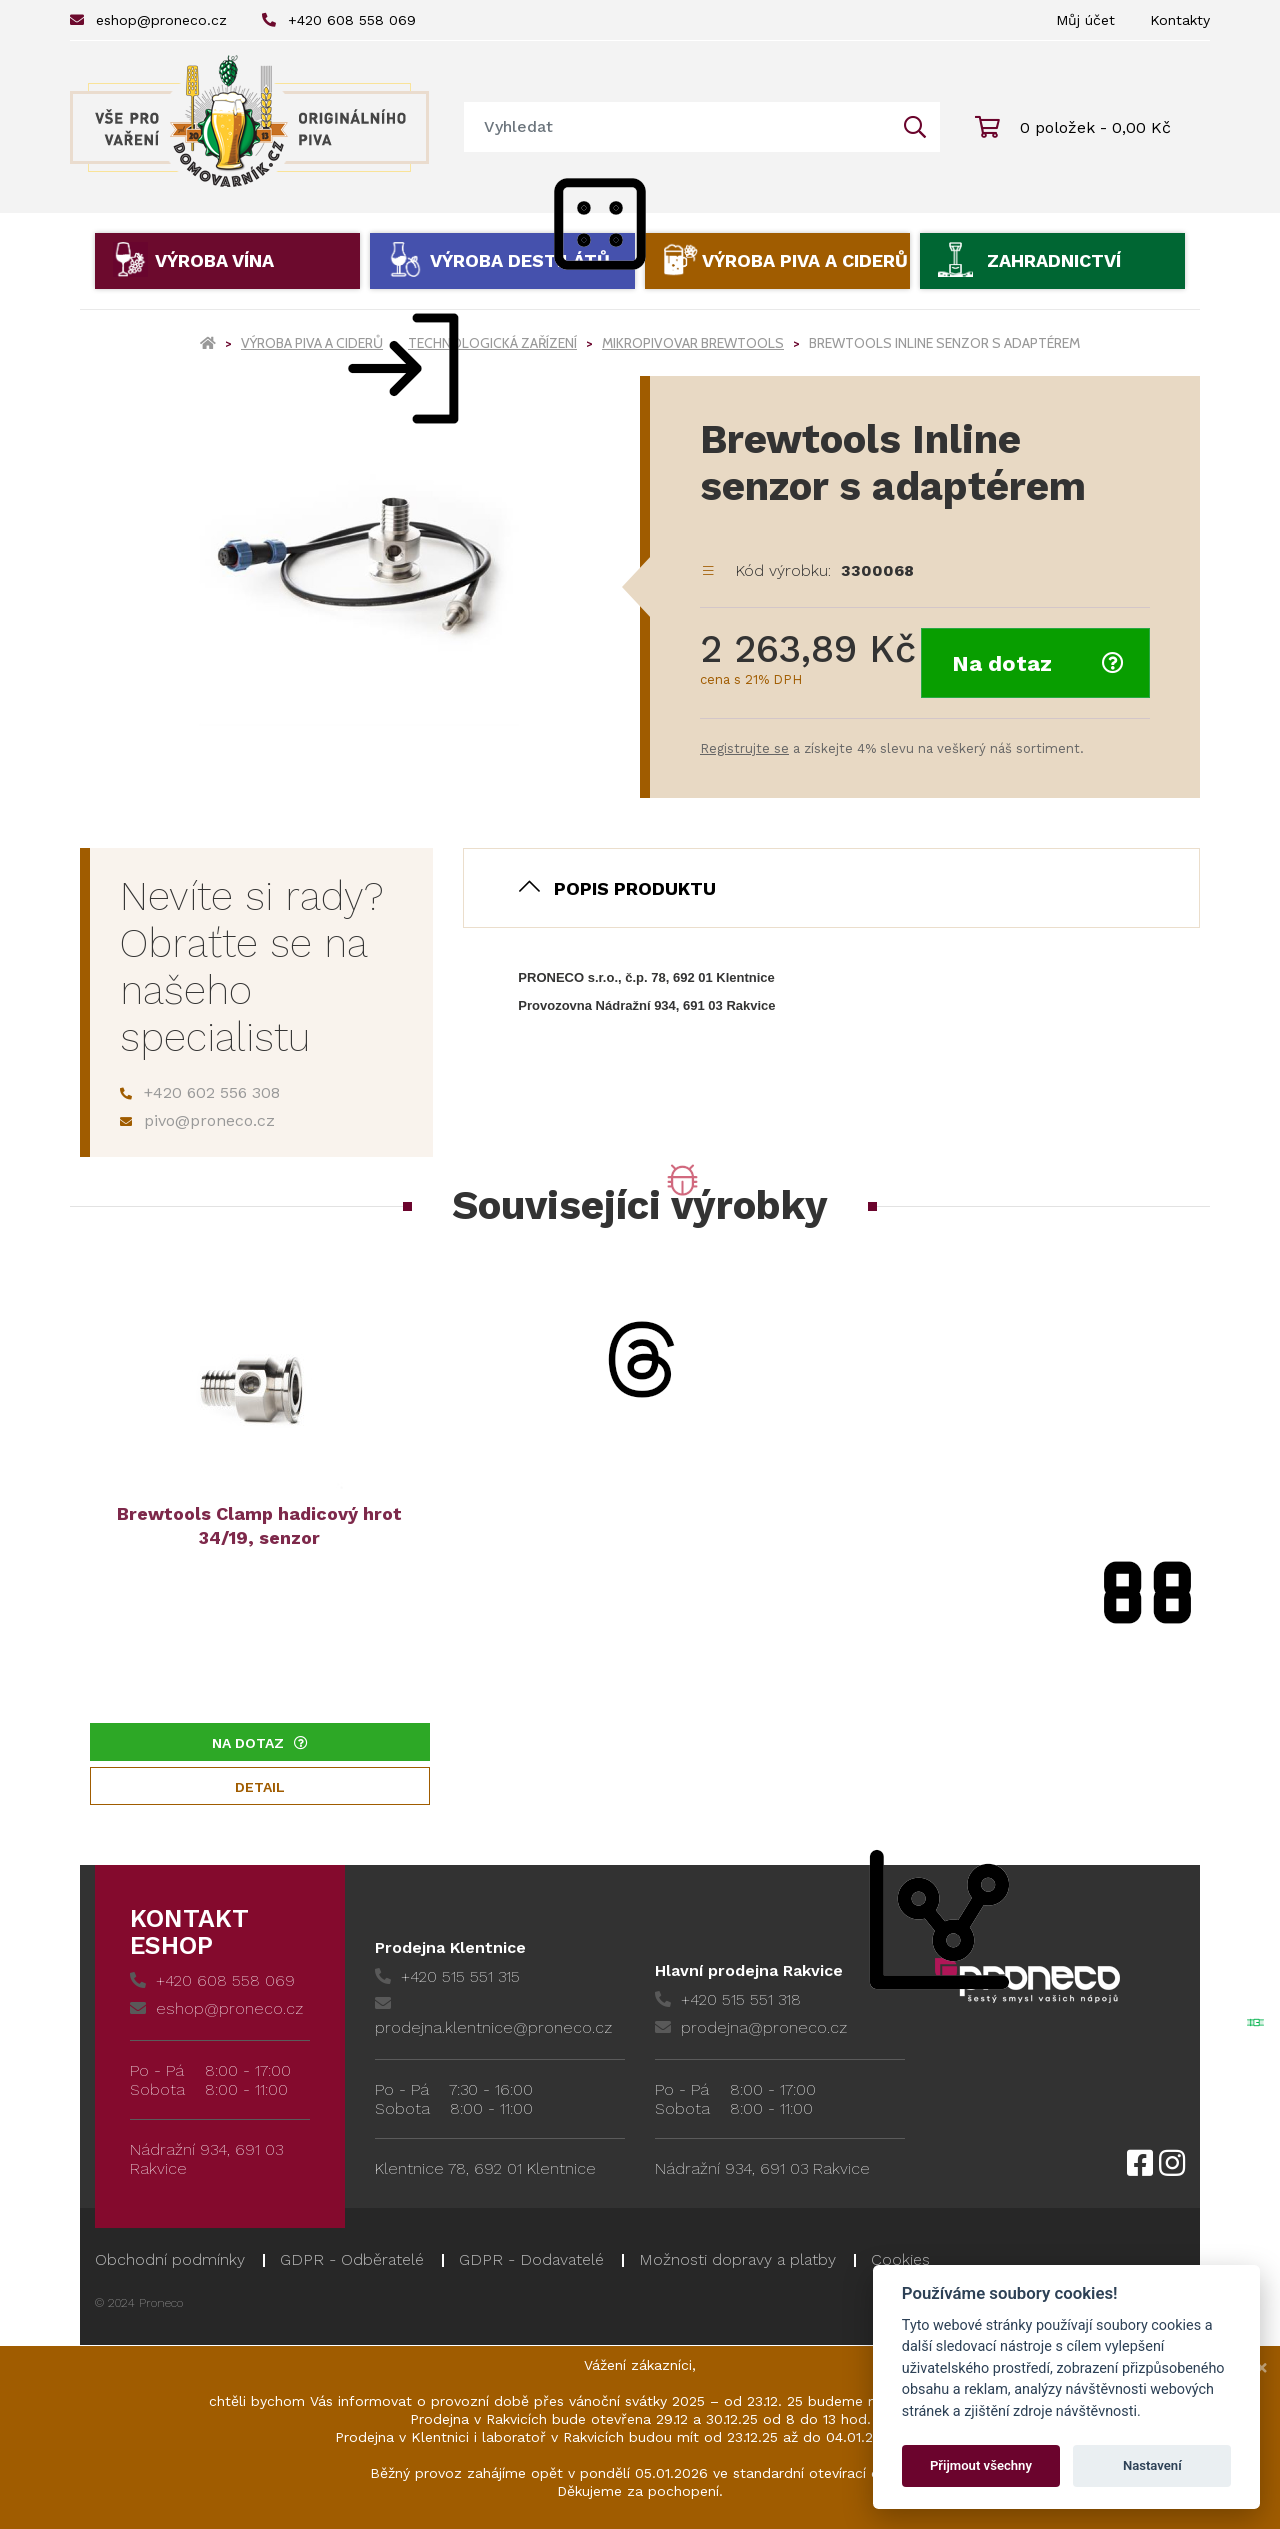  Describe the element at coordinates (682, 1179) in the screenshot. I see `report a bug or issue` at that location.